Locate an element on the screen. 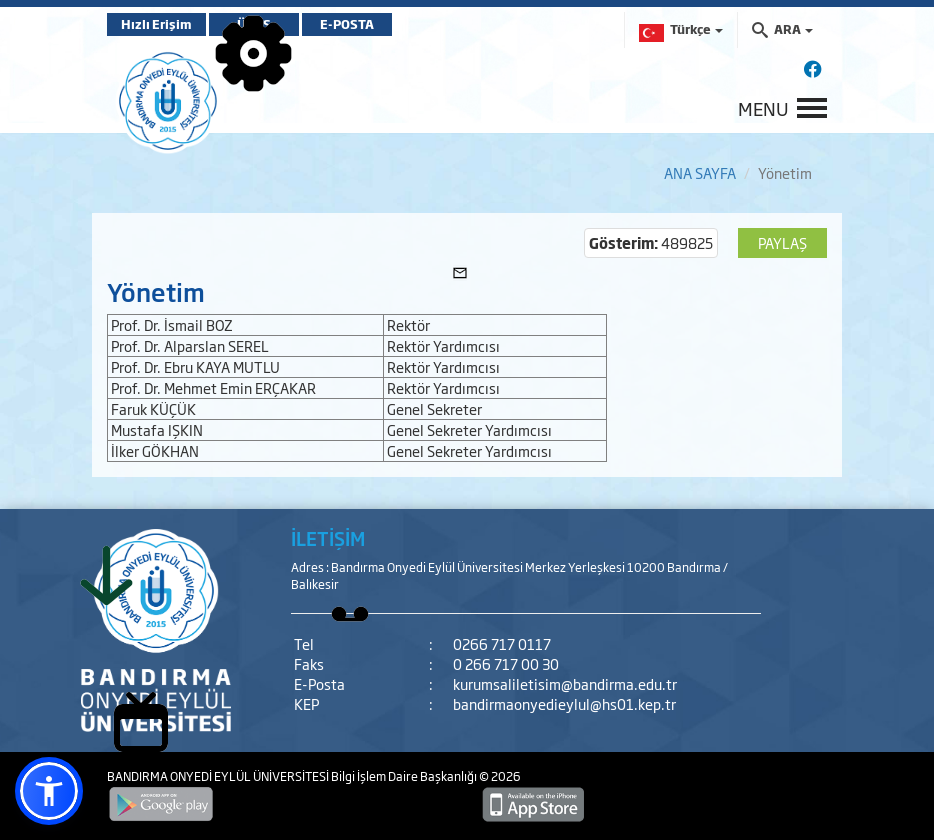 The image size is (934, 840). download a file or content is located at coordinates (106, 575).